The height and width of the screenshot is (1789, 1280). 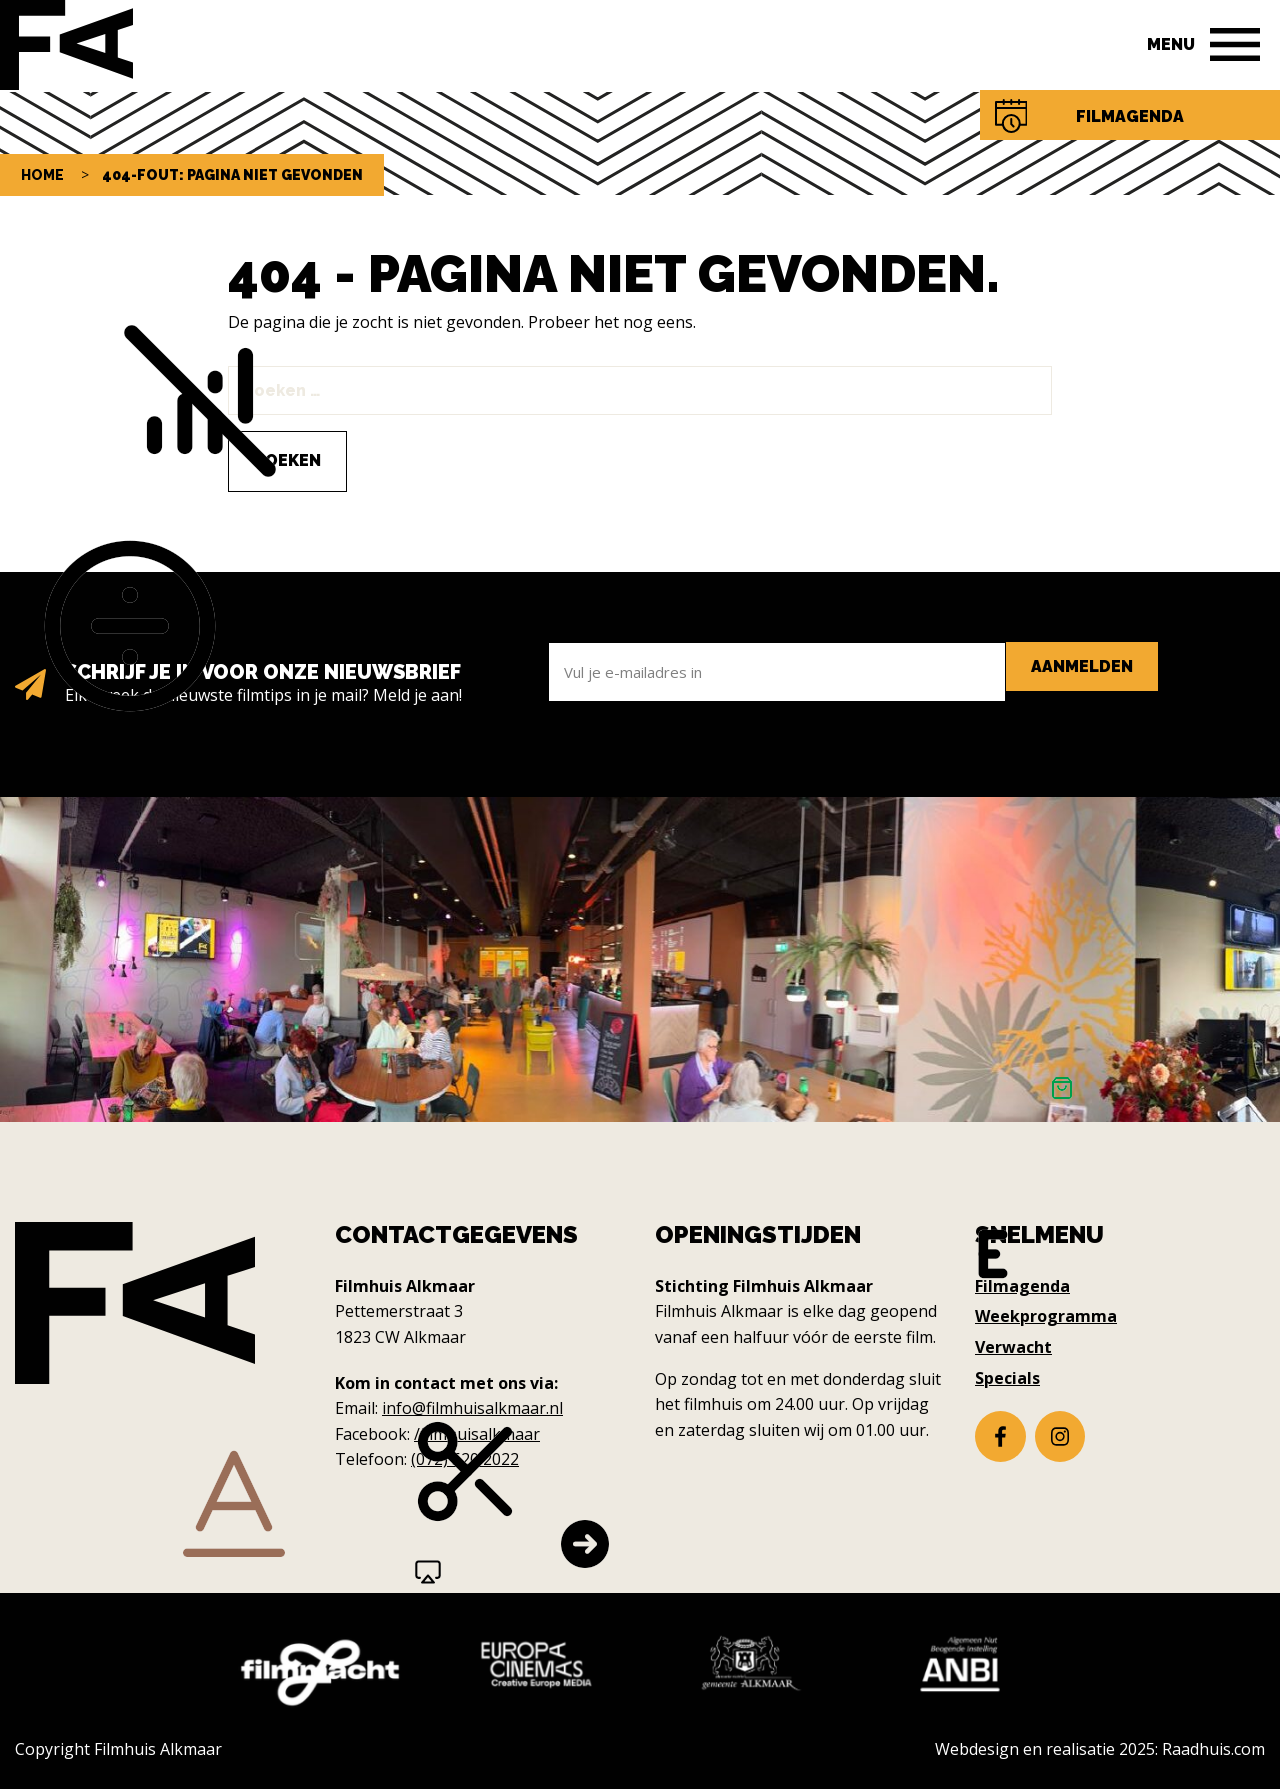 What do you see at coordinates (130, 626) in the screenshot?
I see `perform division calculation` at bounding box center [130, 626].